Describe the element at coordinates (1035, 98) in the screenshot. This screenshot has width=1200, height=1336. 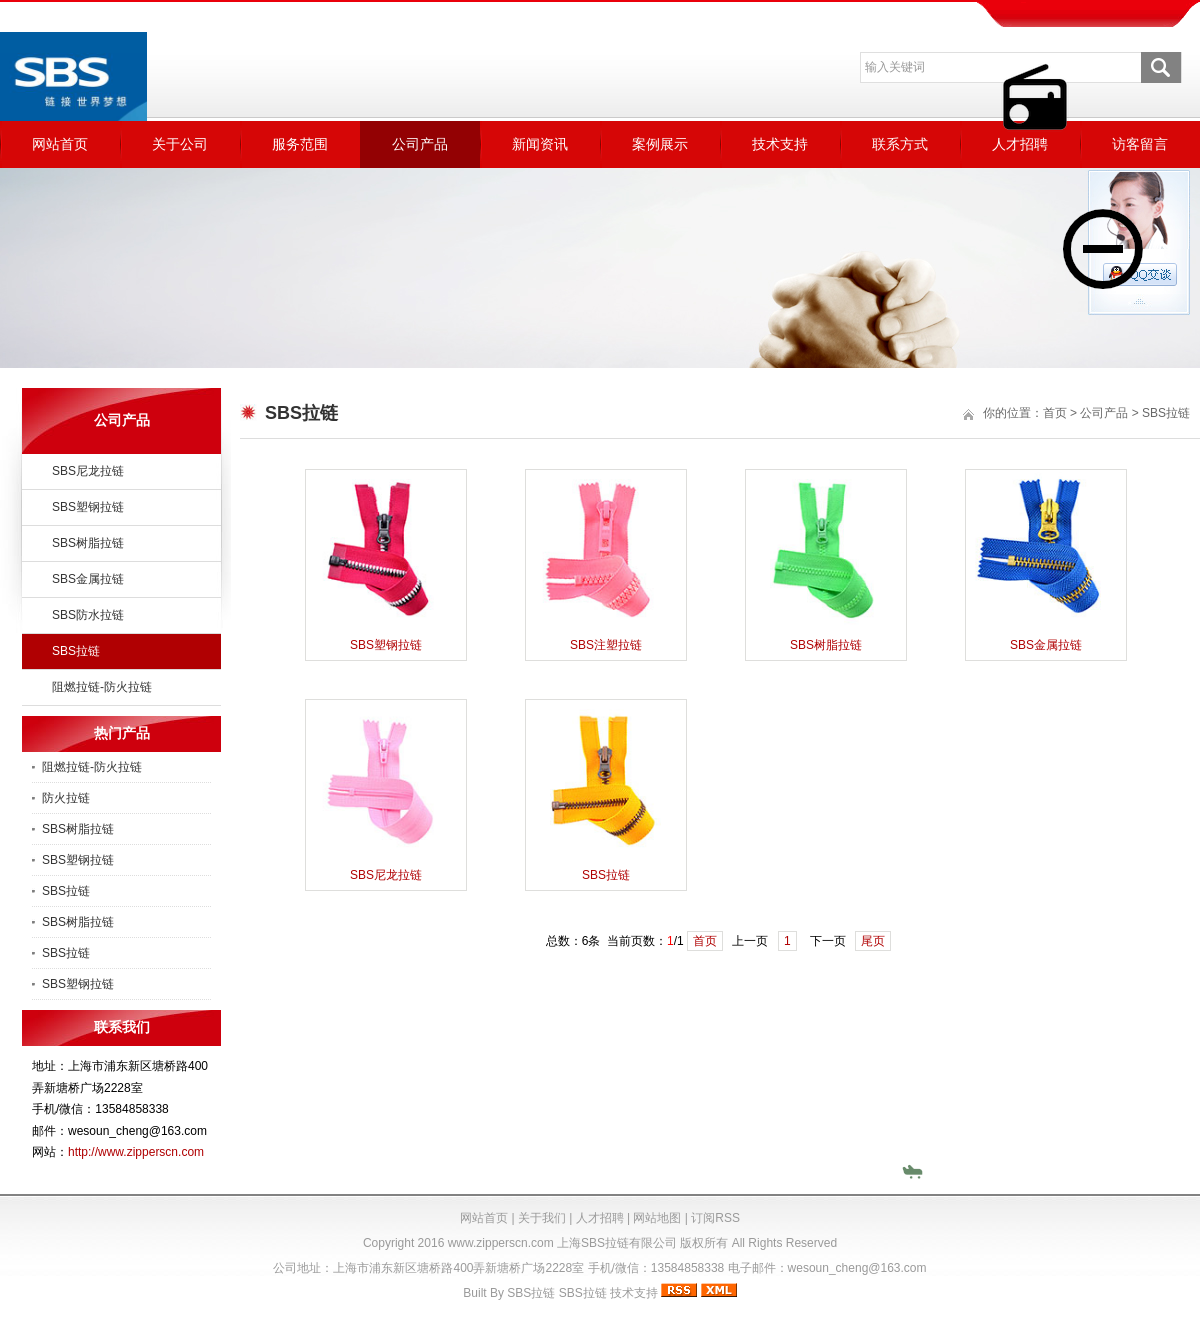
I see `open radio or audio streaming` at that location.